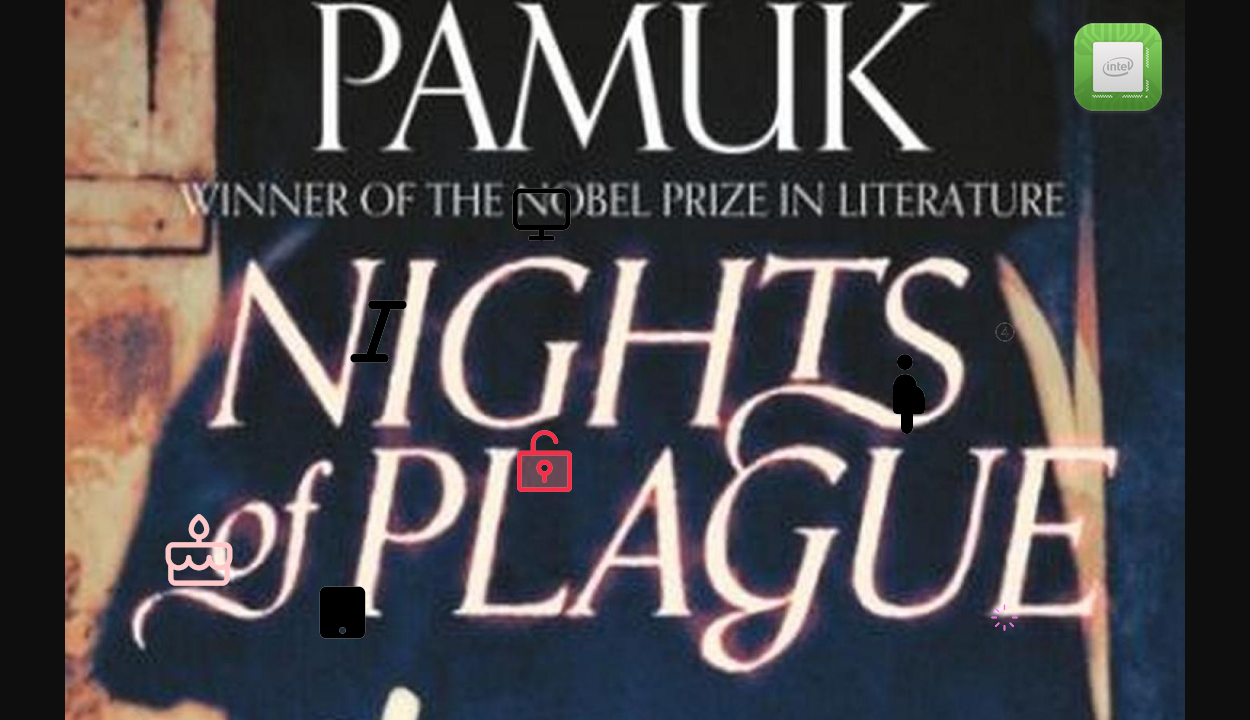 This screenshot has height=720, width=1250. What do you see at coordinates (378, 331) in the screenshot?
I see `apply italic formatting to selected text` at bounding box center [378, 331].